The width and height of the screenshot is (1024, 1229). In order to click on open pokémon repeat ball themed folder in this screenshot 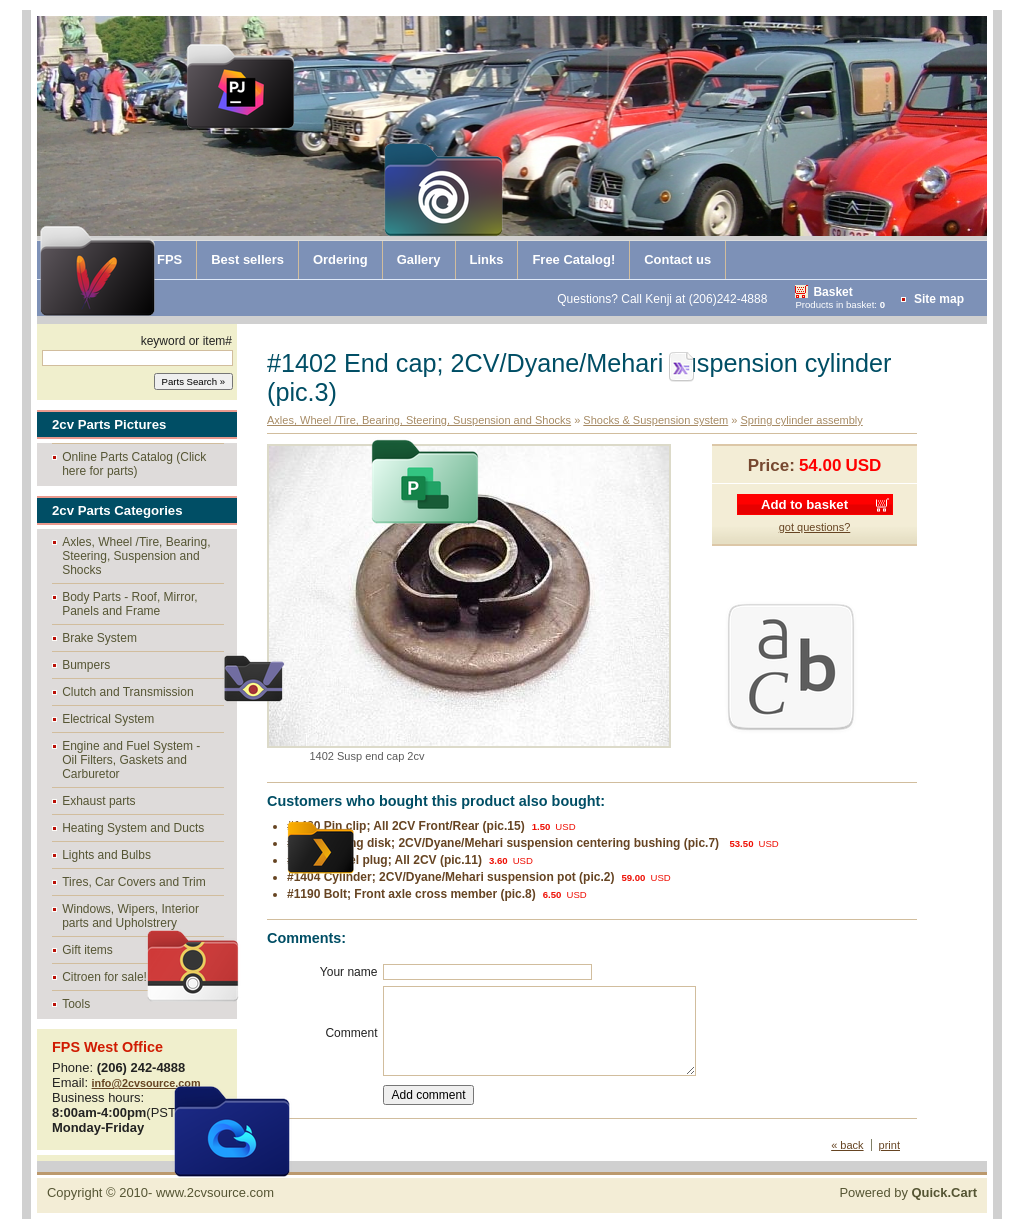, I will do `click(192, 968)`.